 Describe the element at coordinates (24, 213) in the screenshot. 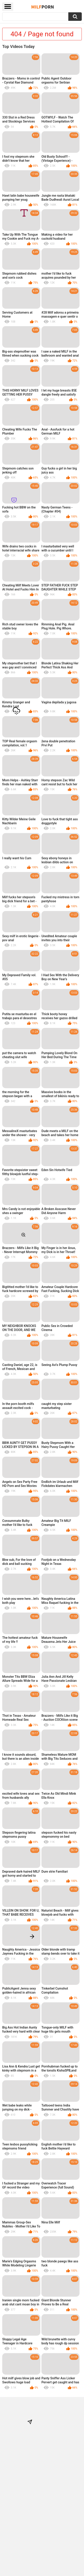

I see `access text formatting options` at that location.